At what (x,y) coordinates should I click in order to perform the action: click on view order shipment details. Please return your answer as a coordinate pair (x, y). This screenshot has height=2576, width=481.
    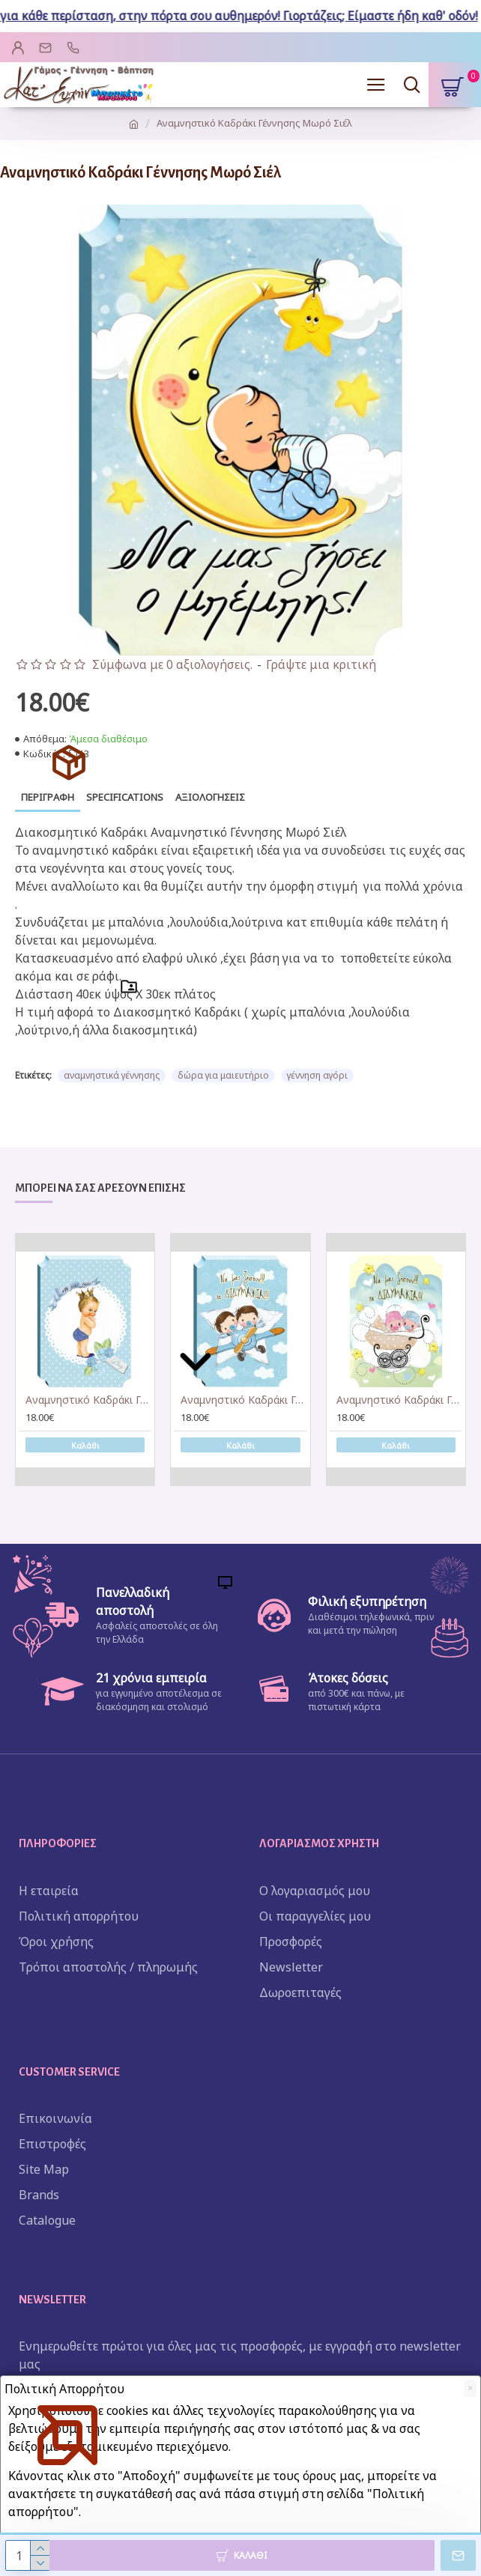
    Looking at the image, I should click on (69, 763).